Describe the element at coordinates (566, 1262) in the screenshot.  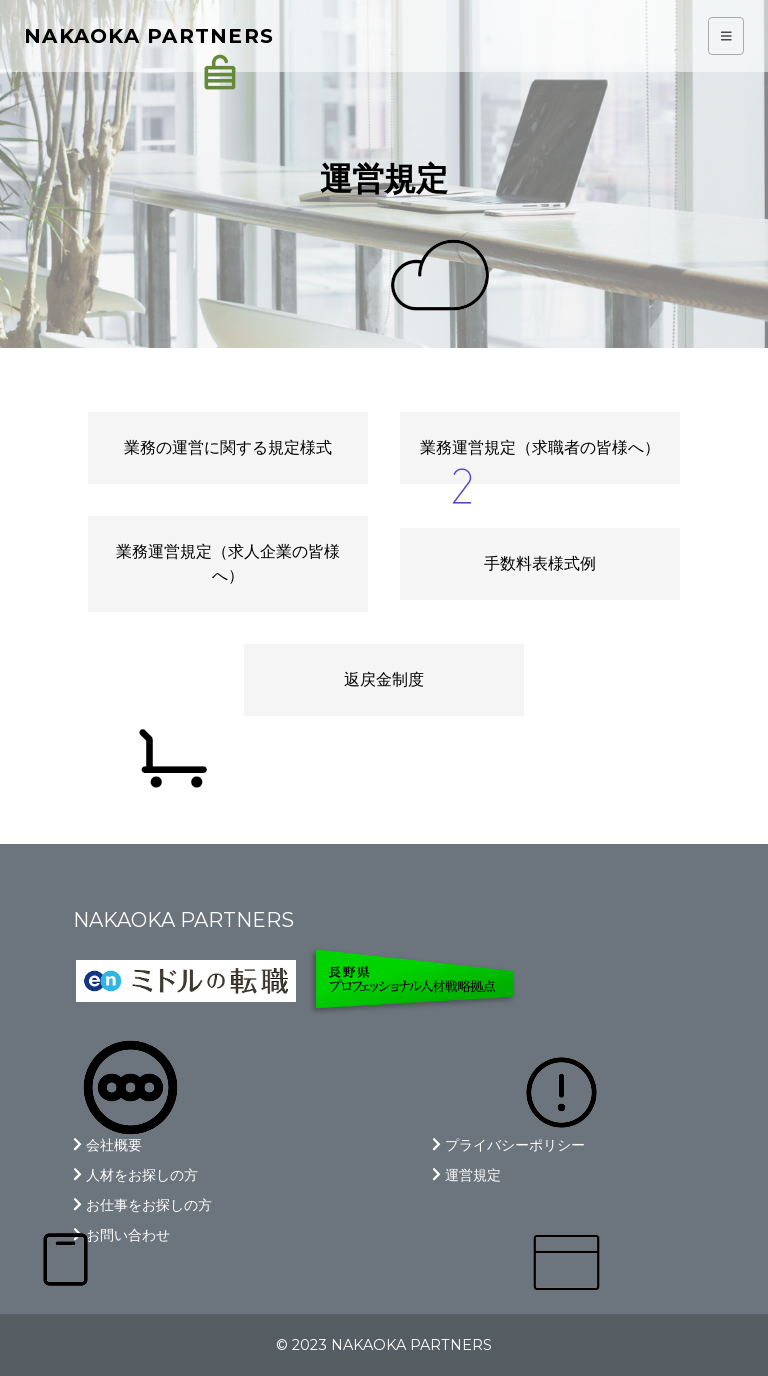
I see `open web browser` at that location.